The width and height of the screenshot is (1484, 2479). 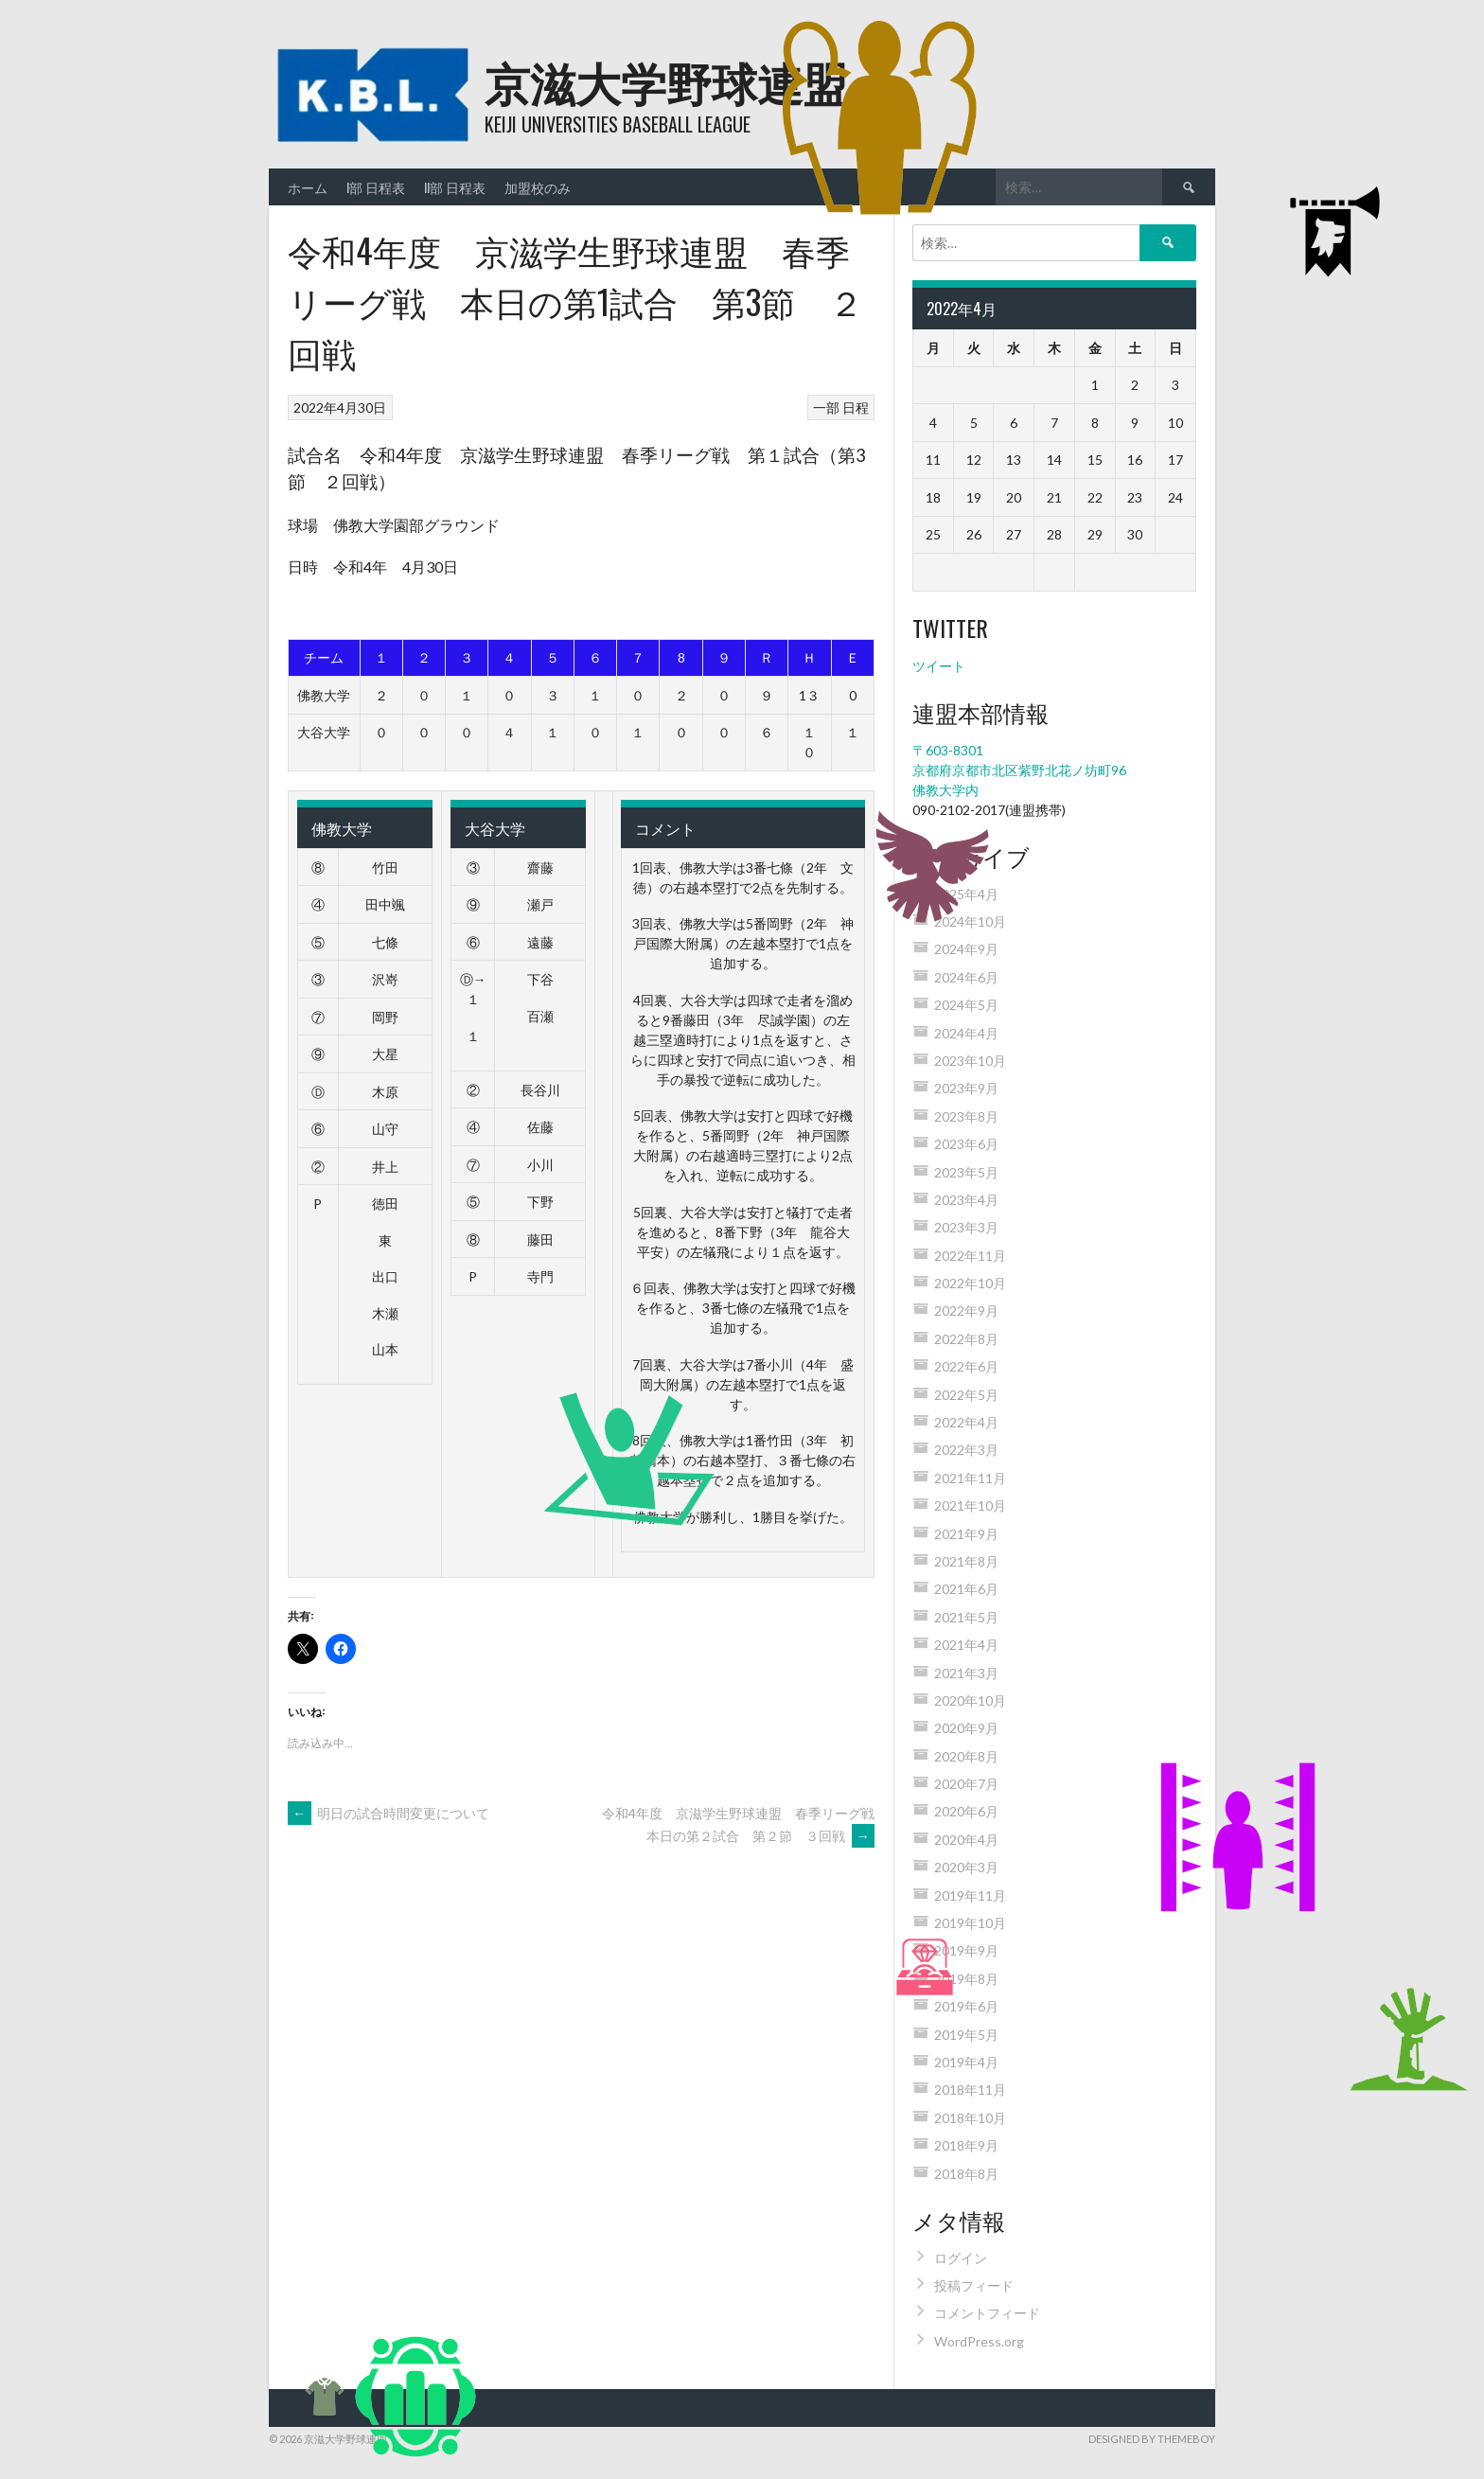 What do you see at coordinates (1409, 2031) in the screenshot?
I see `activate necromancer ability` at bounding box center [1409, 2031].